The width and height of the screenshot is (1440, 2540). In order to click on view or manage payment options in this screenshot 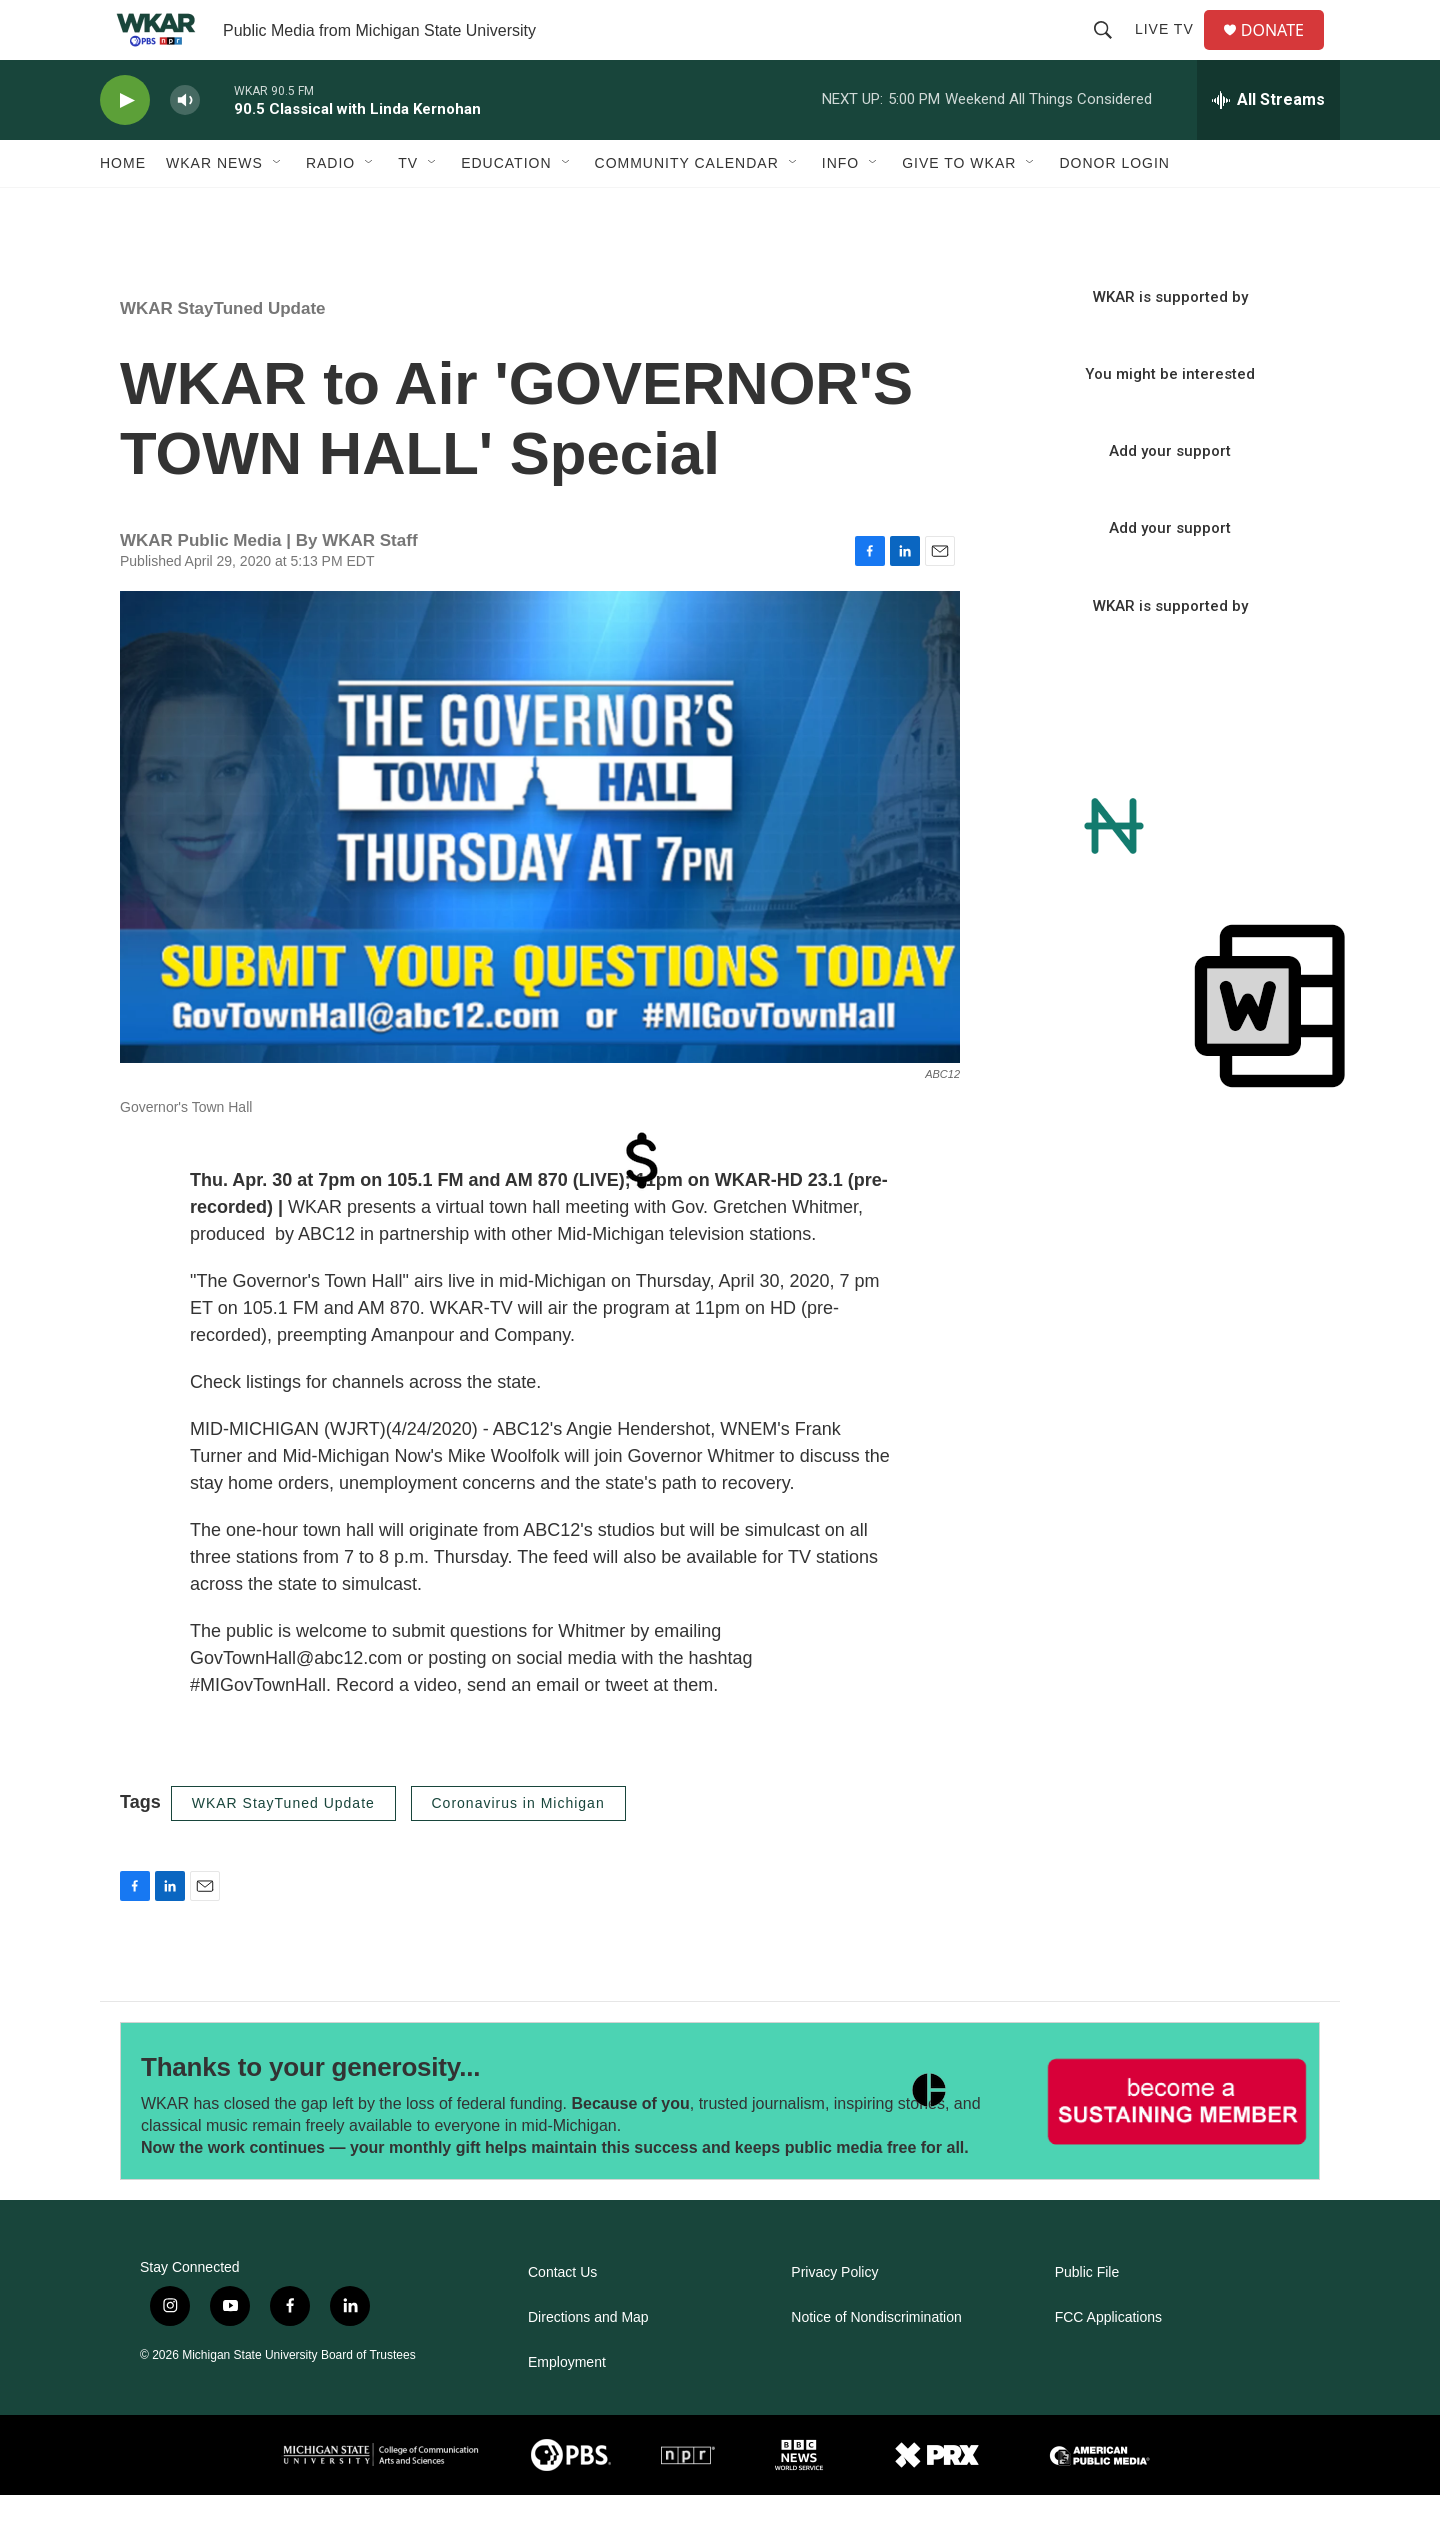, I will do `click(643, 1160)`.